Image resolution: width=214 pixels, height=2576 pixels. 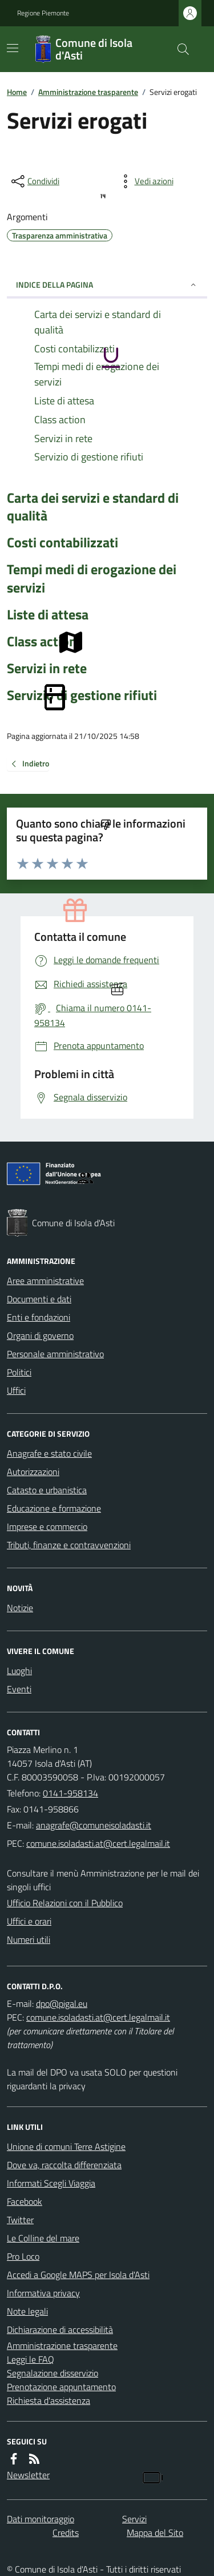 I want to click on indicates item number 14 in a list or sequence, so click(x=103, y=196).